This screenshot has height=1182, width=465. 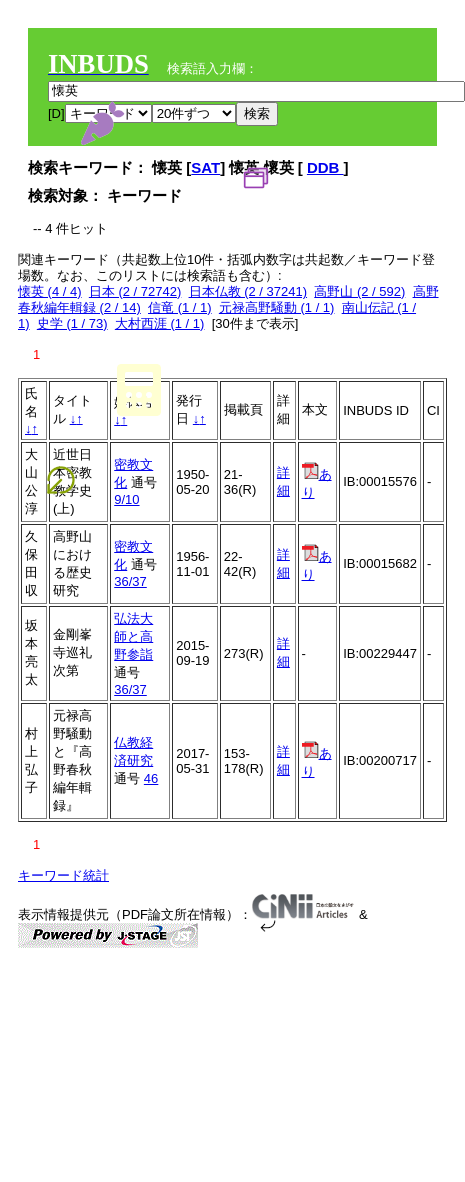 I want to click on export or download content to the bottom-left, so click(x=61, y=480).